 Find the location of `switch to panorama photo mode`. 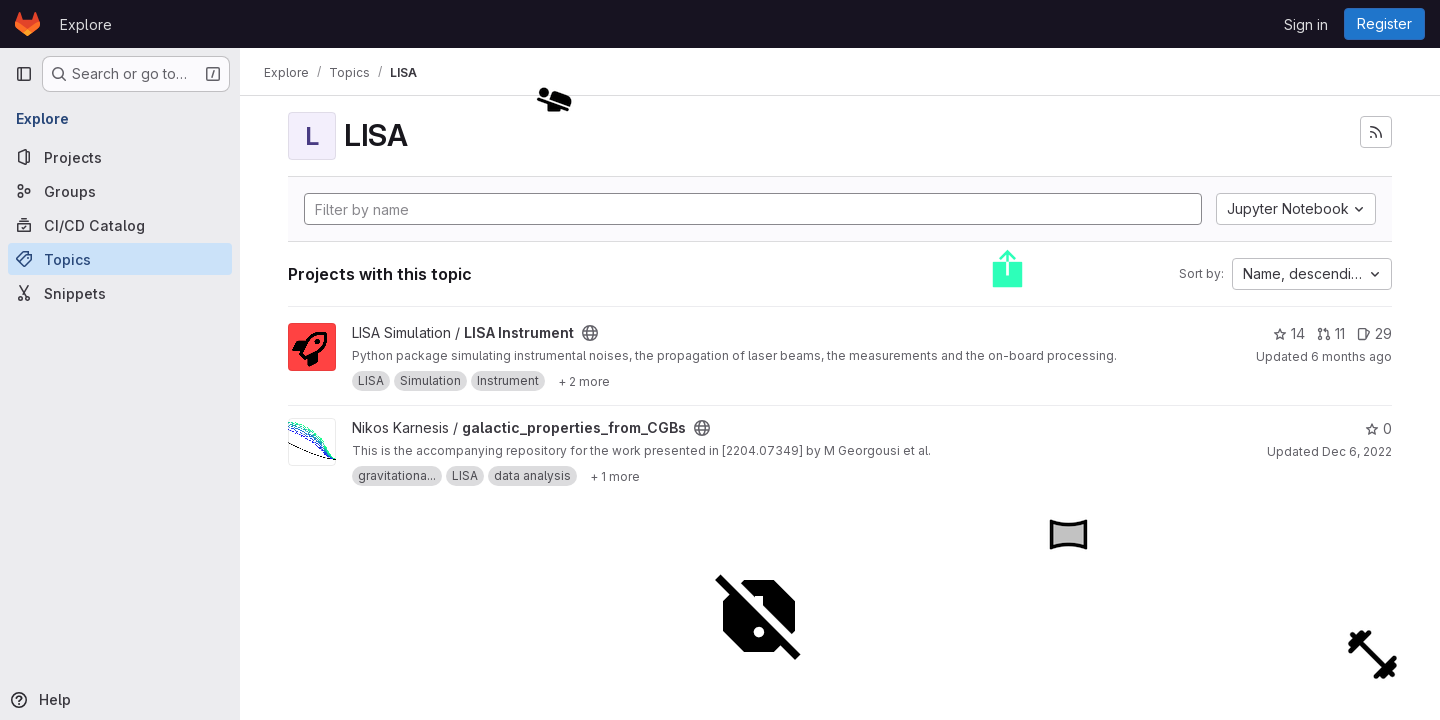

switch to panorama photo mode is located at coordinates (1068, 534).